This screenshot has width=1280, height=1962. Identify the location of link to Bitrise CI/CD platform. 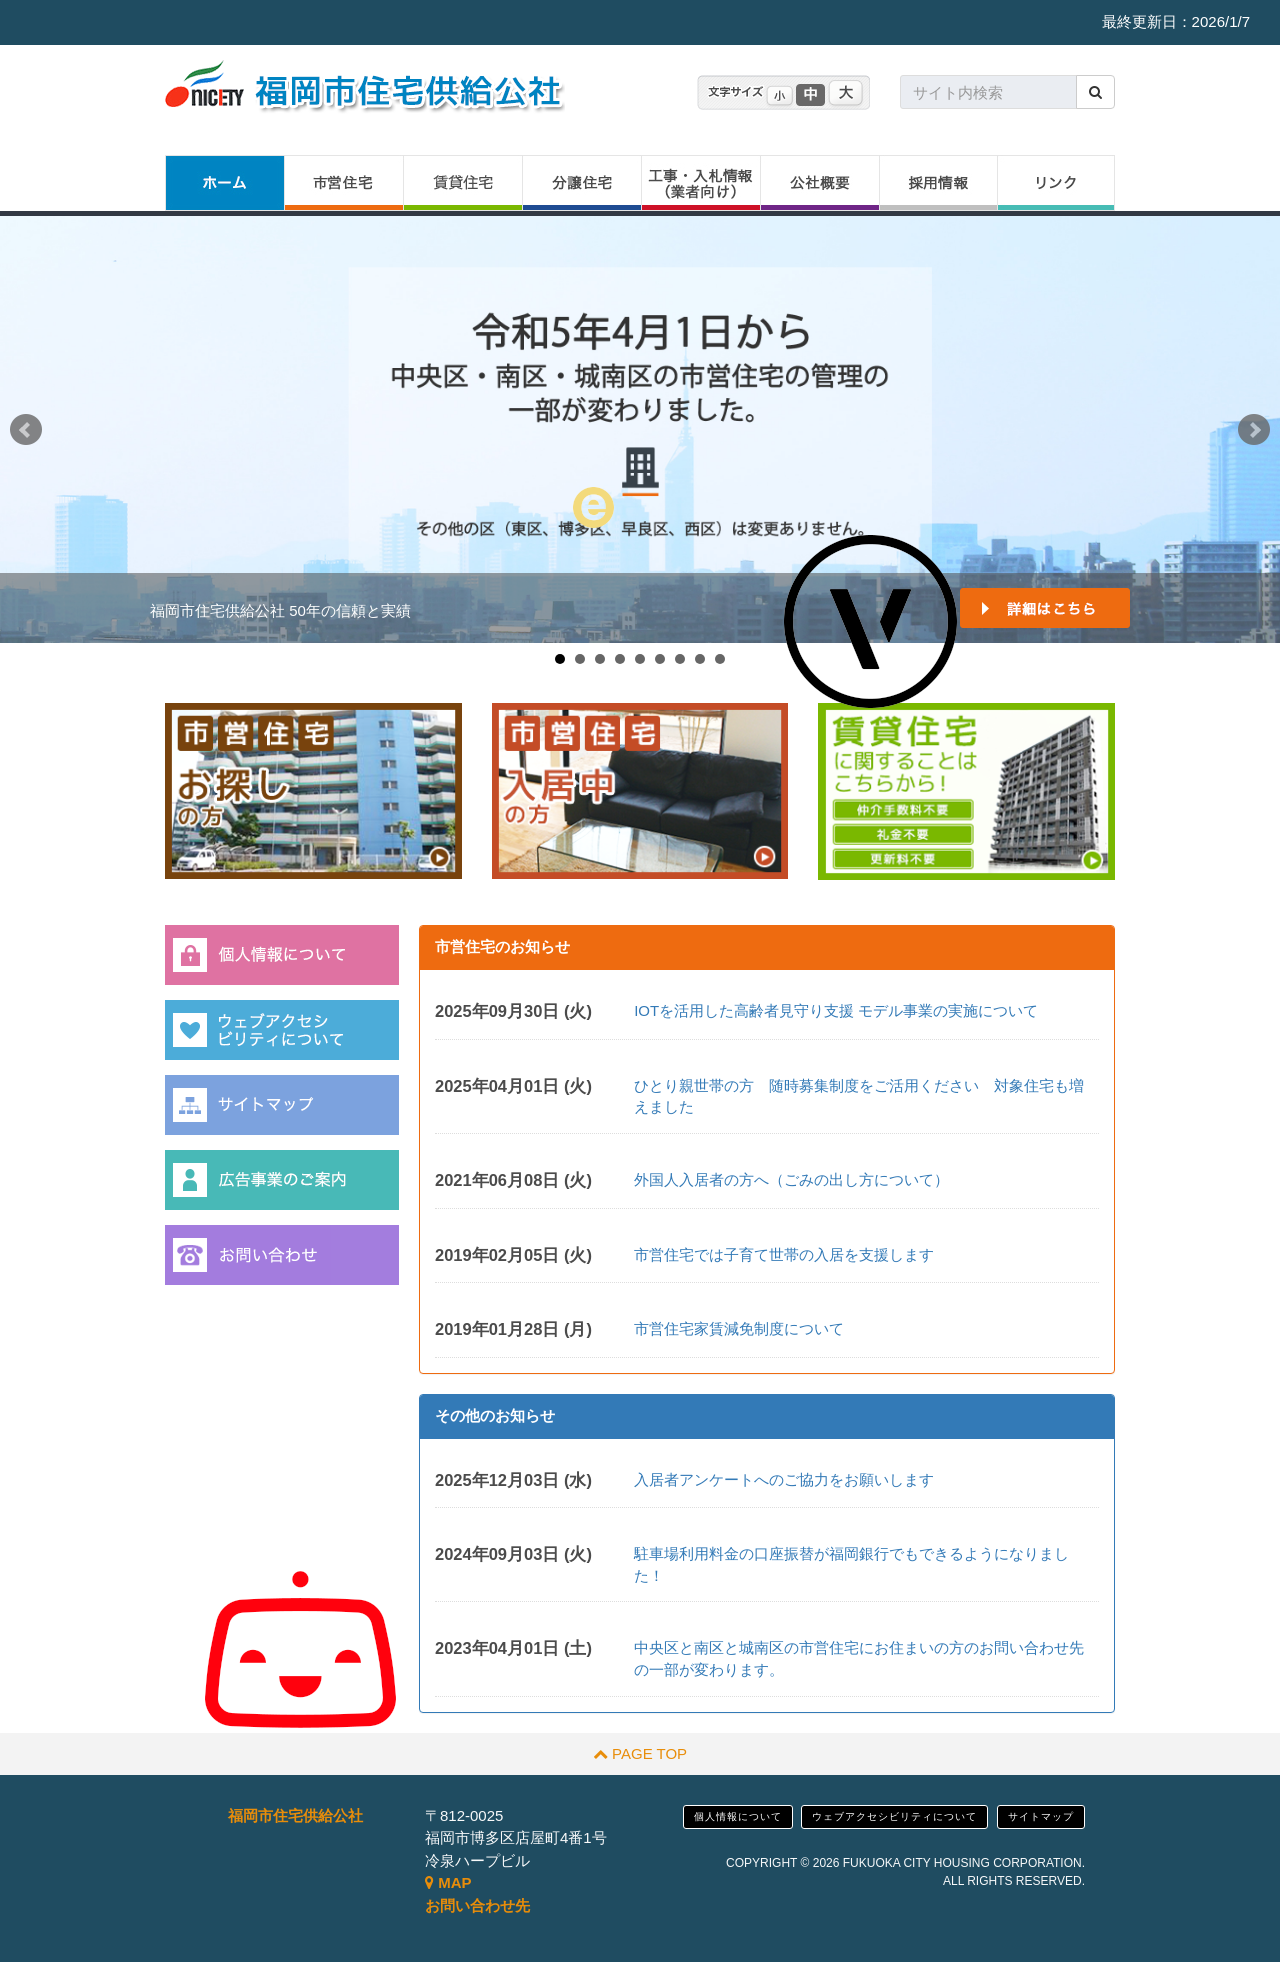
(300, 1649).